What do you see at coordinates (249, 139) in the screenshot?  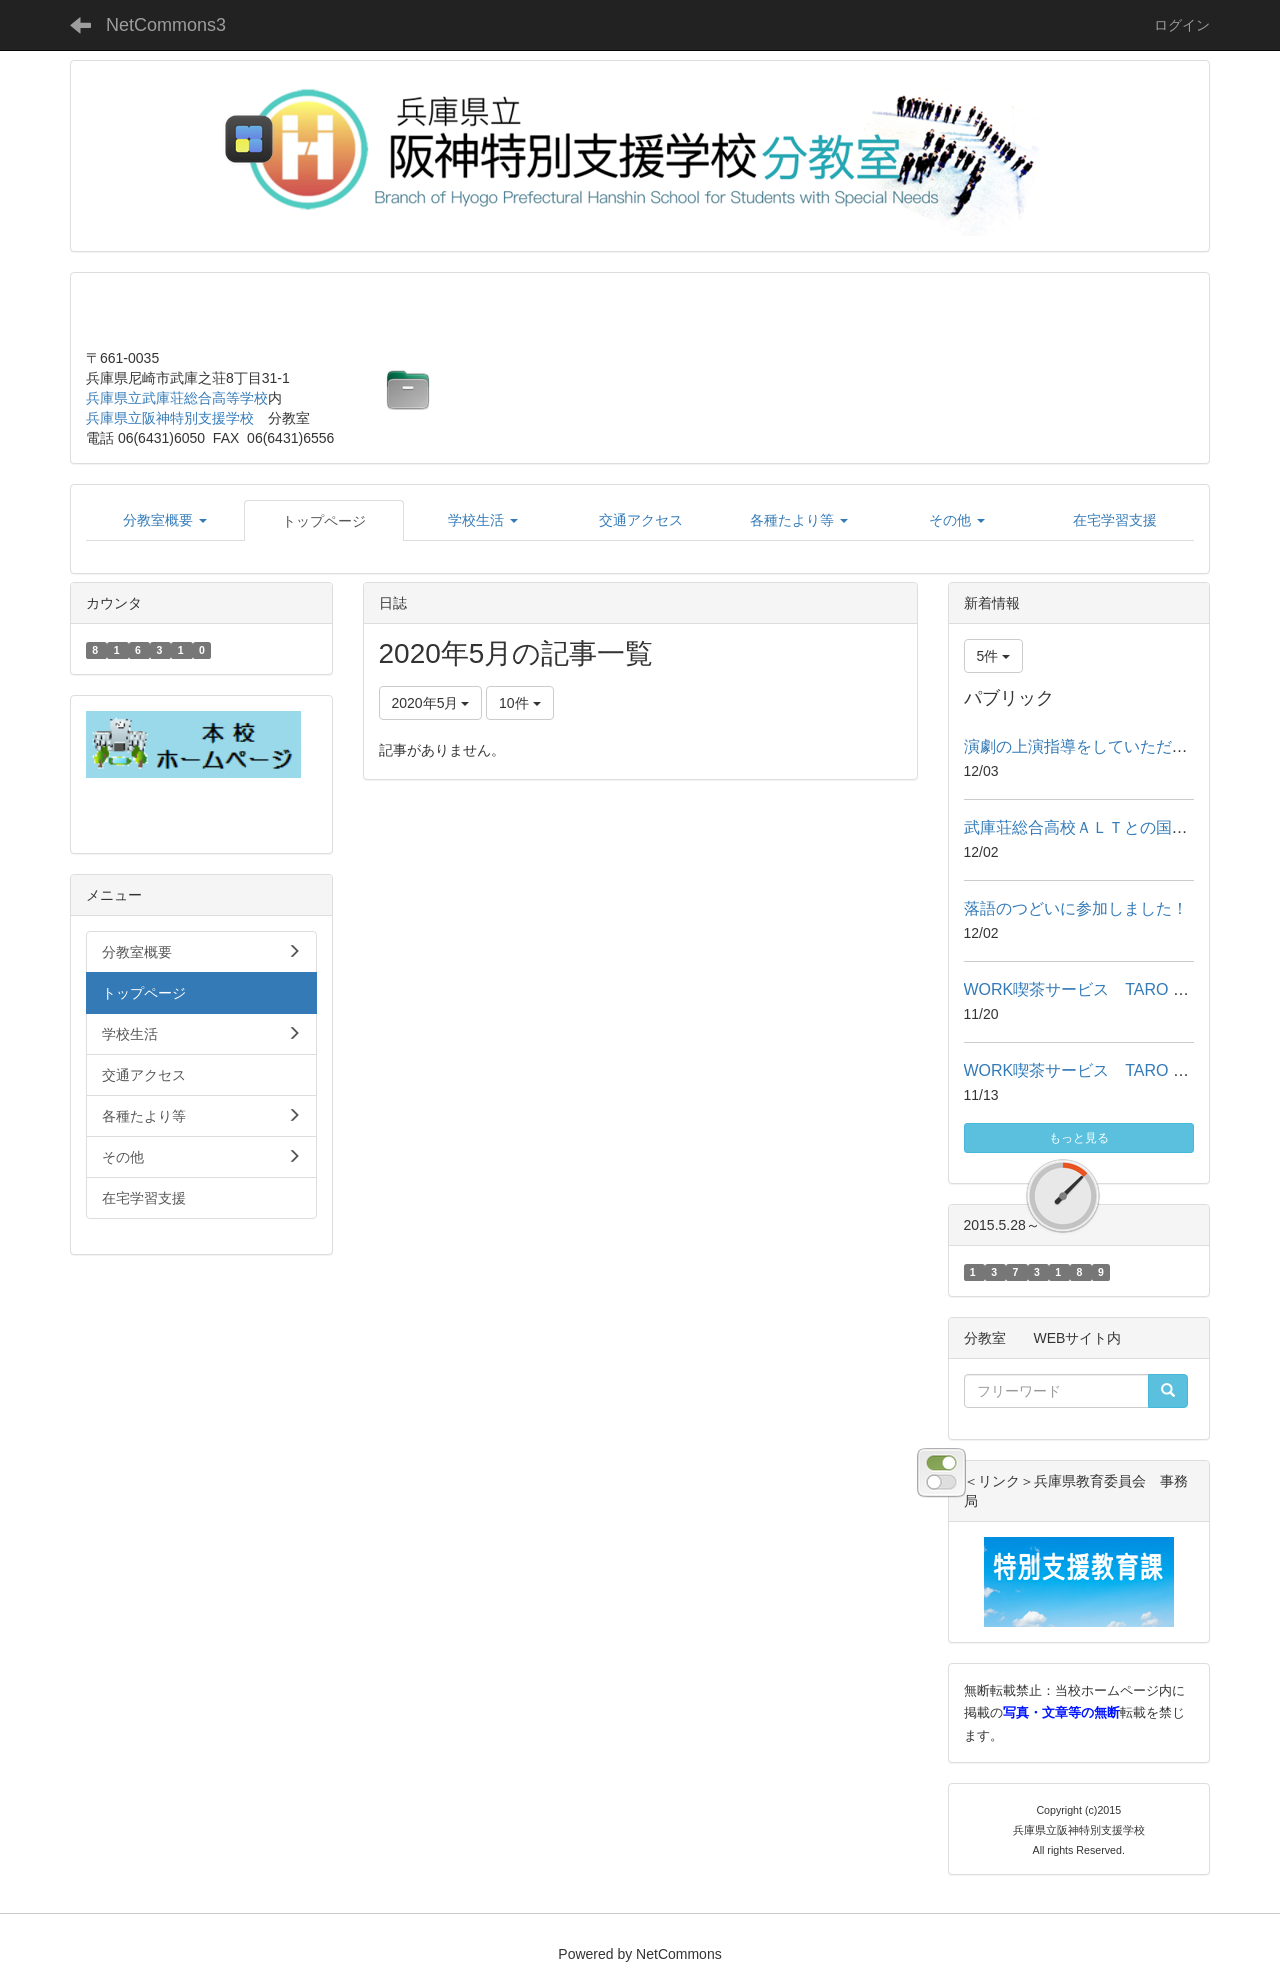 I see `launch swell foop puzzle game` at bounding box center [249, 139].